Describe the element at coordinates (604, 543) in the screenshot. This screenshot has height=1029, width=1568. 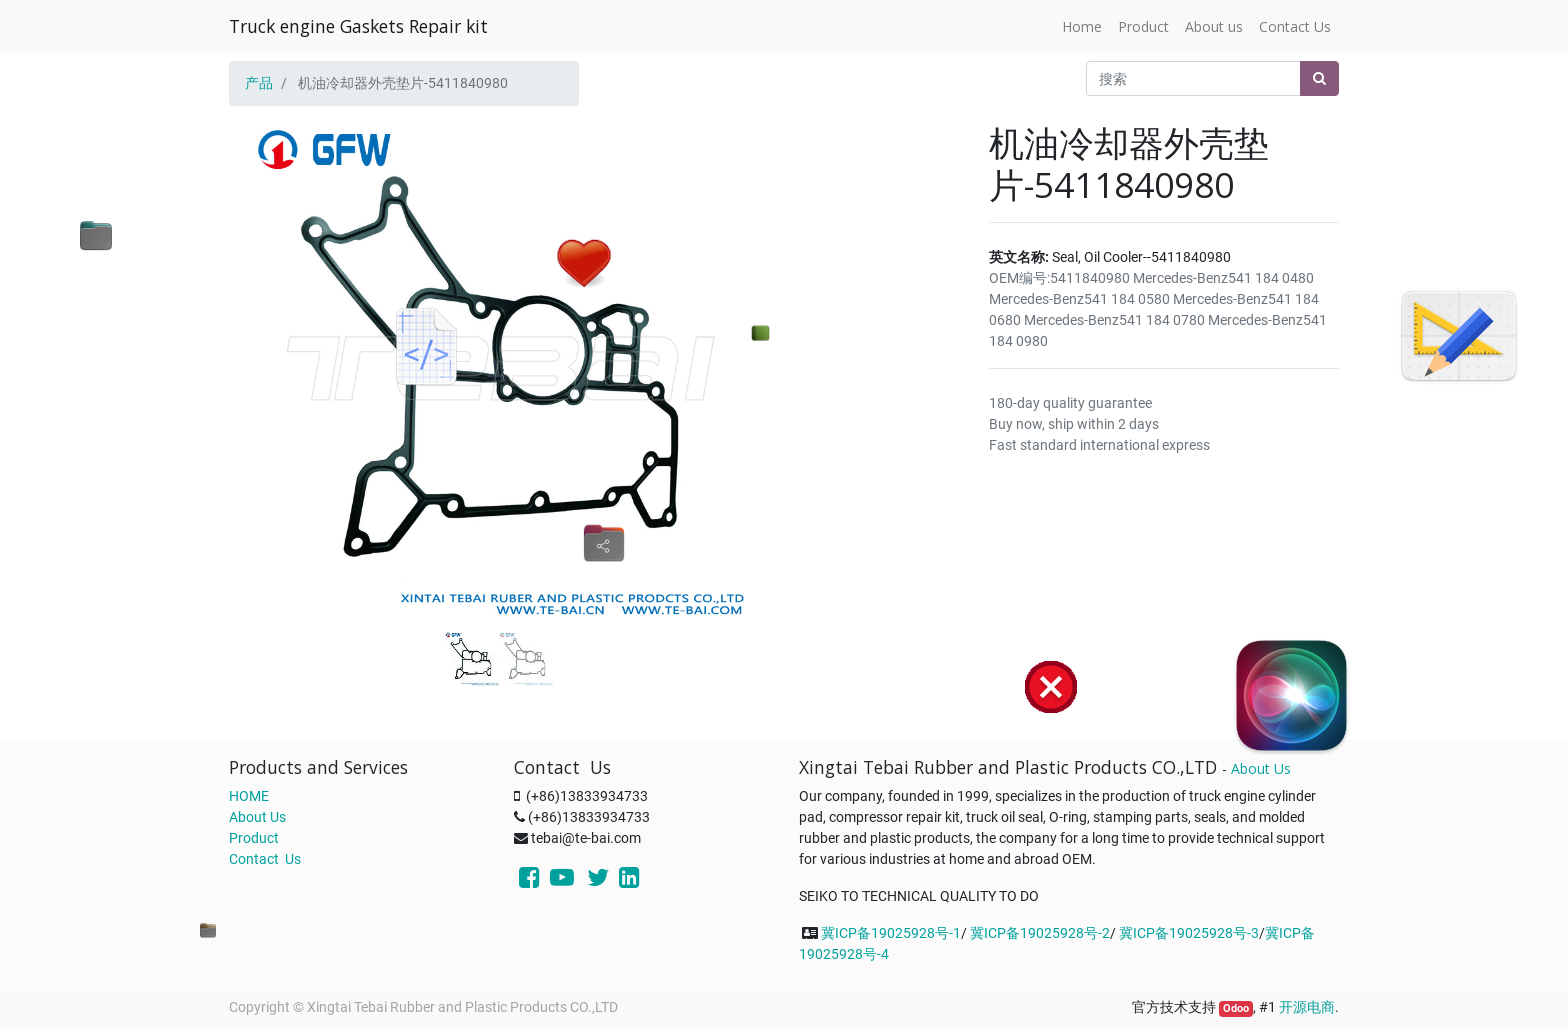
I see `open your public shared folder` at that location.